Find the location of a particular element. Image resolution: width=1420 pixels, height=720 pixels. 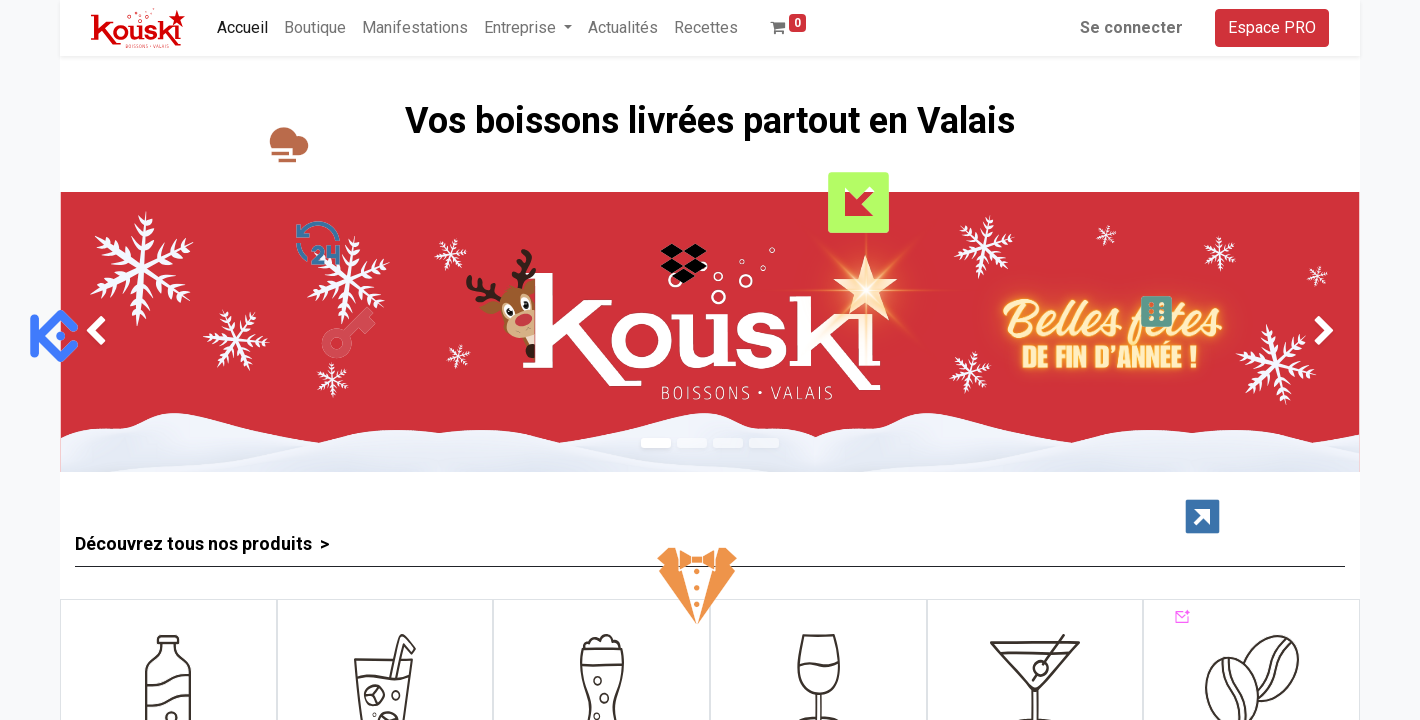

open Dropbox cloud storage is located at coordinates (683, 263).